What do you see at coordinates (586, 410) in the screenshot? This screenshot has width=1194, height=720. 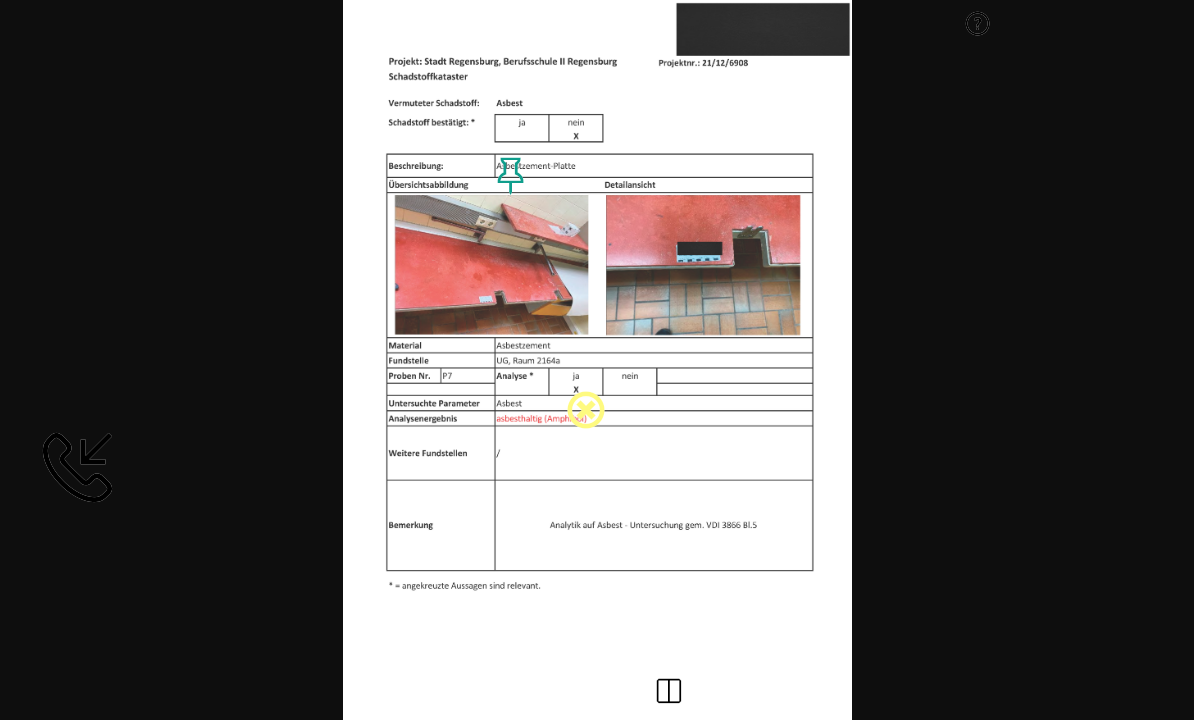 I see `indicates an error or failed operation` at bounding box center [586, 410].